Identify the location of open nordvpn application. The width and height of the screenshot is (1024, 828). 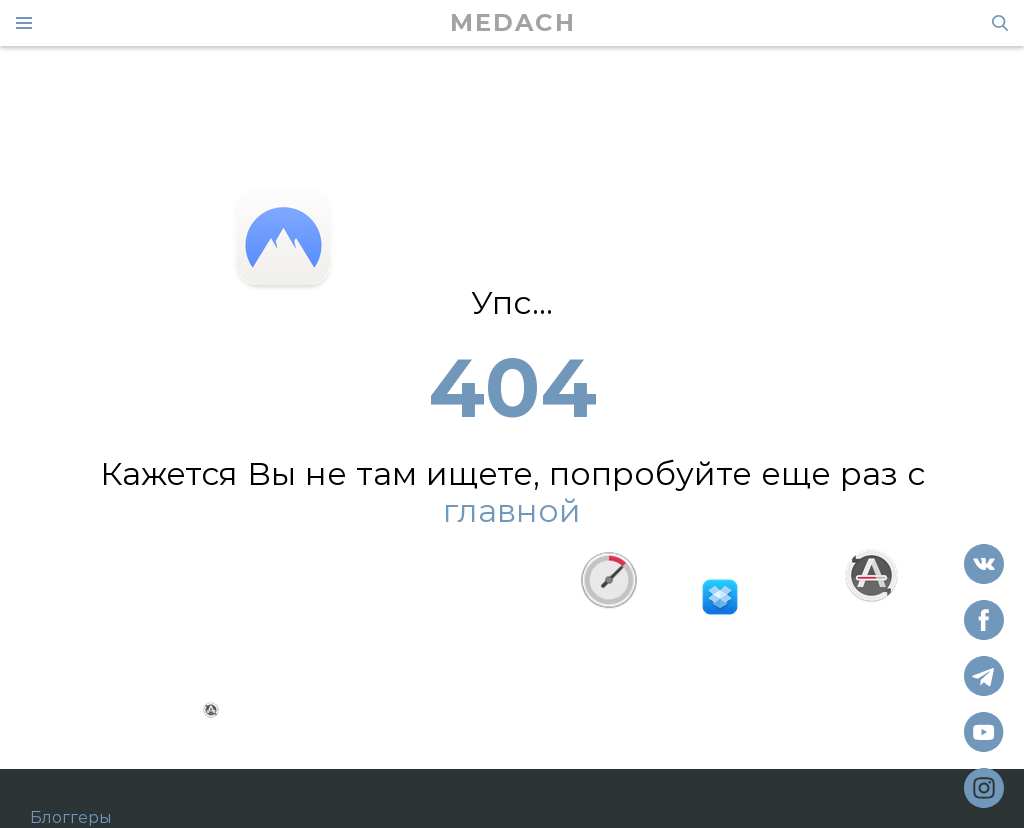
(283, 237).